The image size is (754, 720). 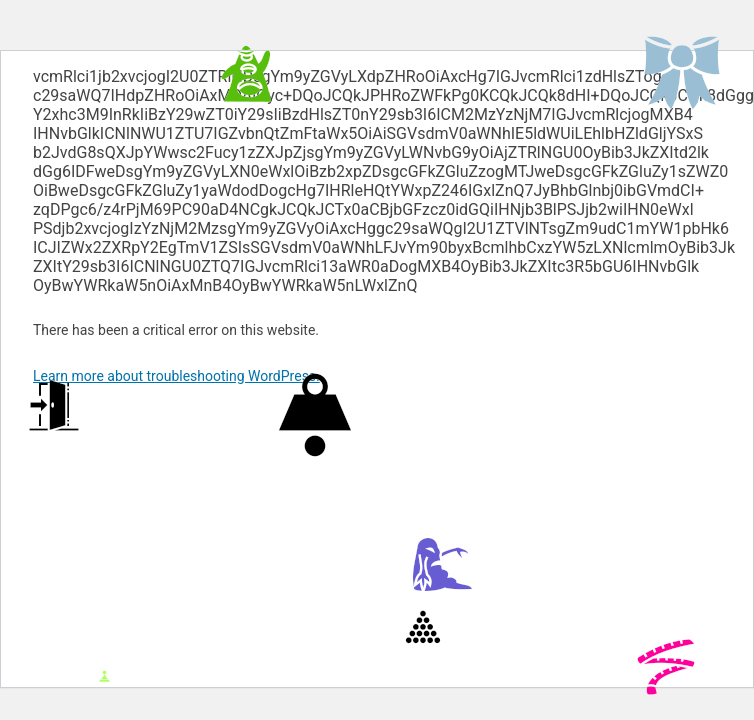 What do you see at coordinates (682, 73) in the screenshot?
I see `add a decorative bow or ribbon to gift wrapping` at bounding box center [682, 73].